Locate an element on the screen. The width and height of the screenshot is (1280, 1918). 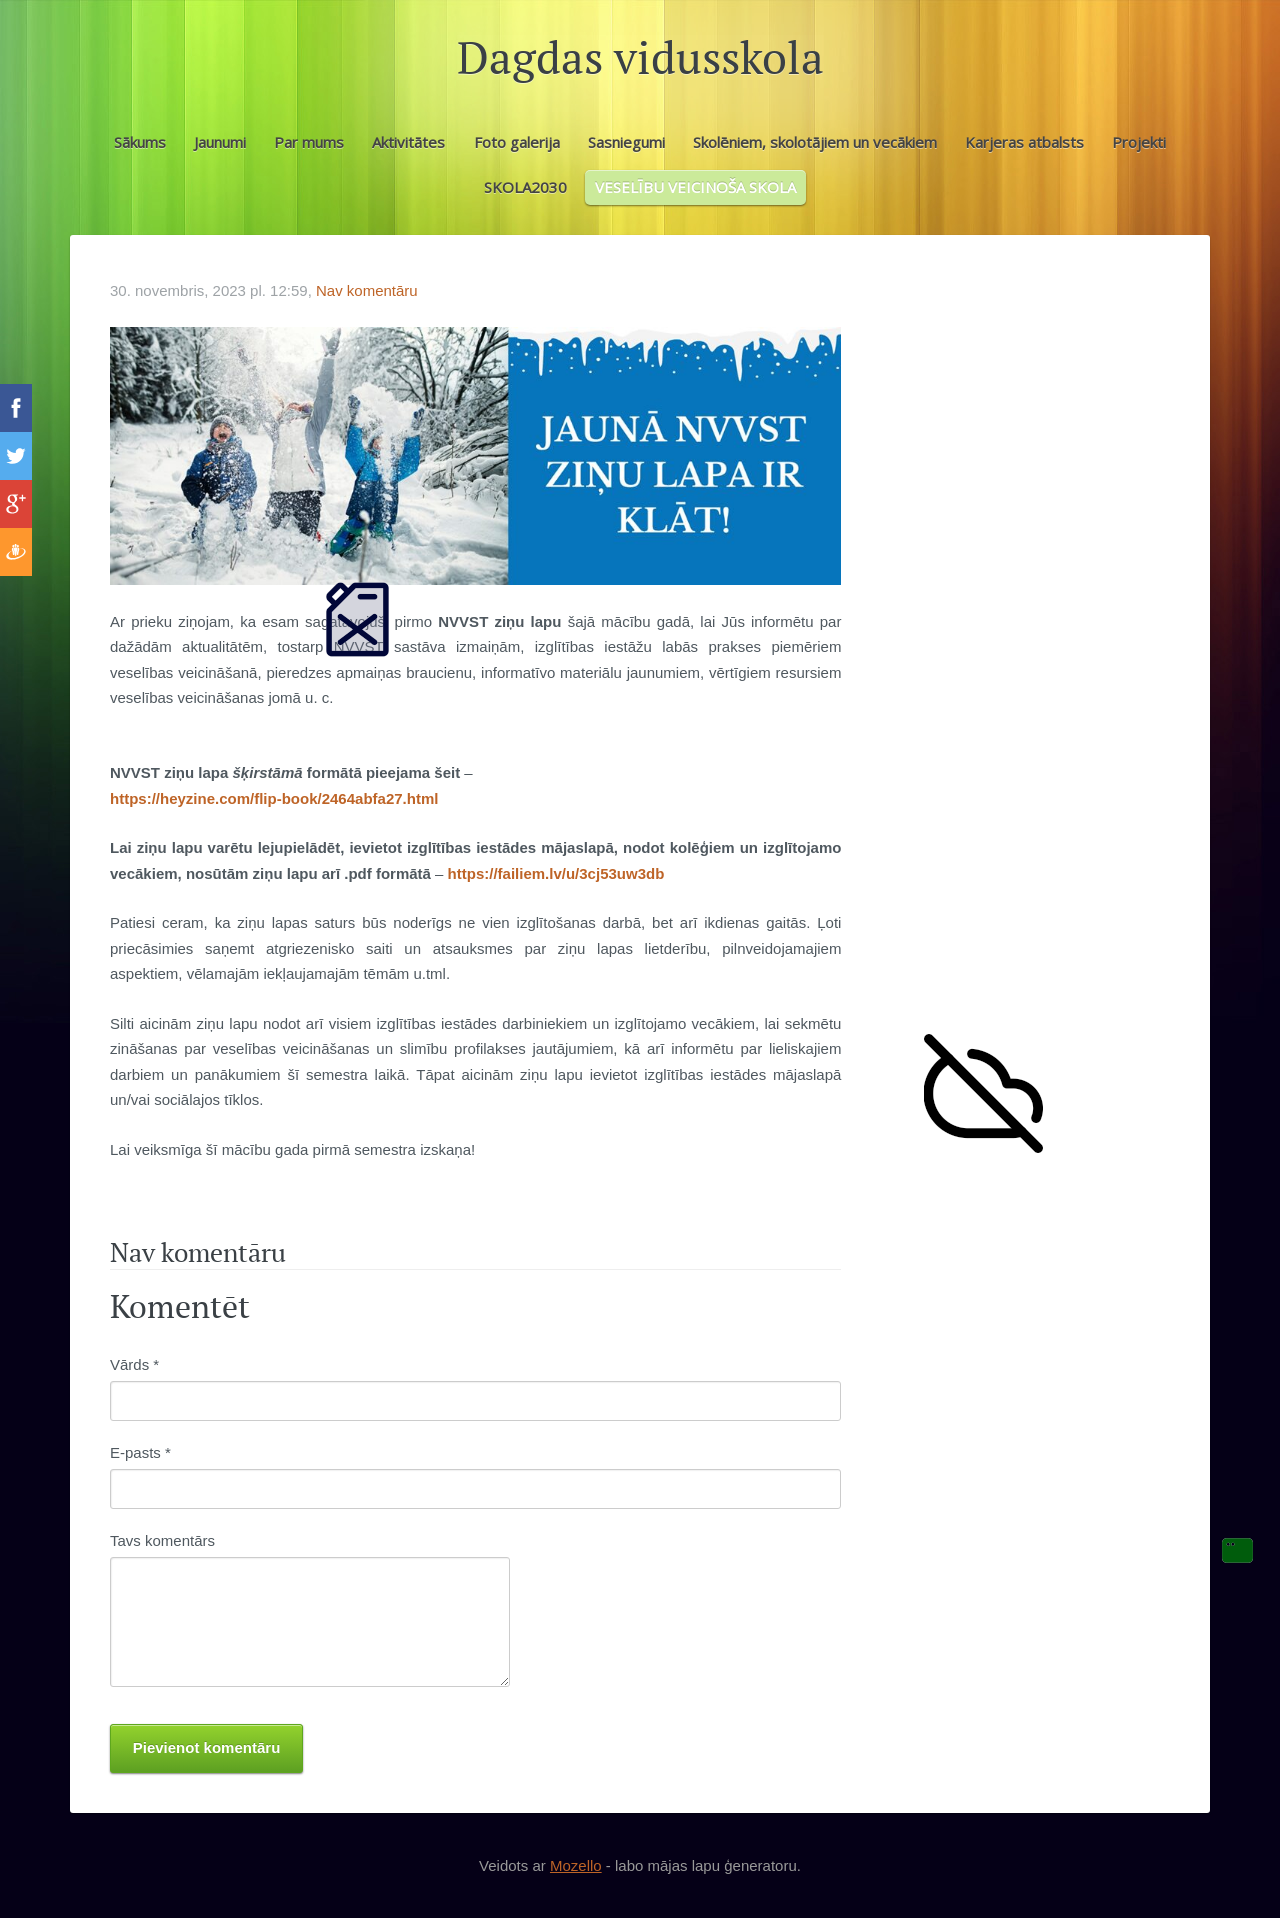
indicates fuel or gas-related settings is located at coordinates (357, 619).